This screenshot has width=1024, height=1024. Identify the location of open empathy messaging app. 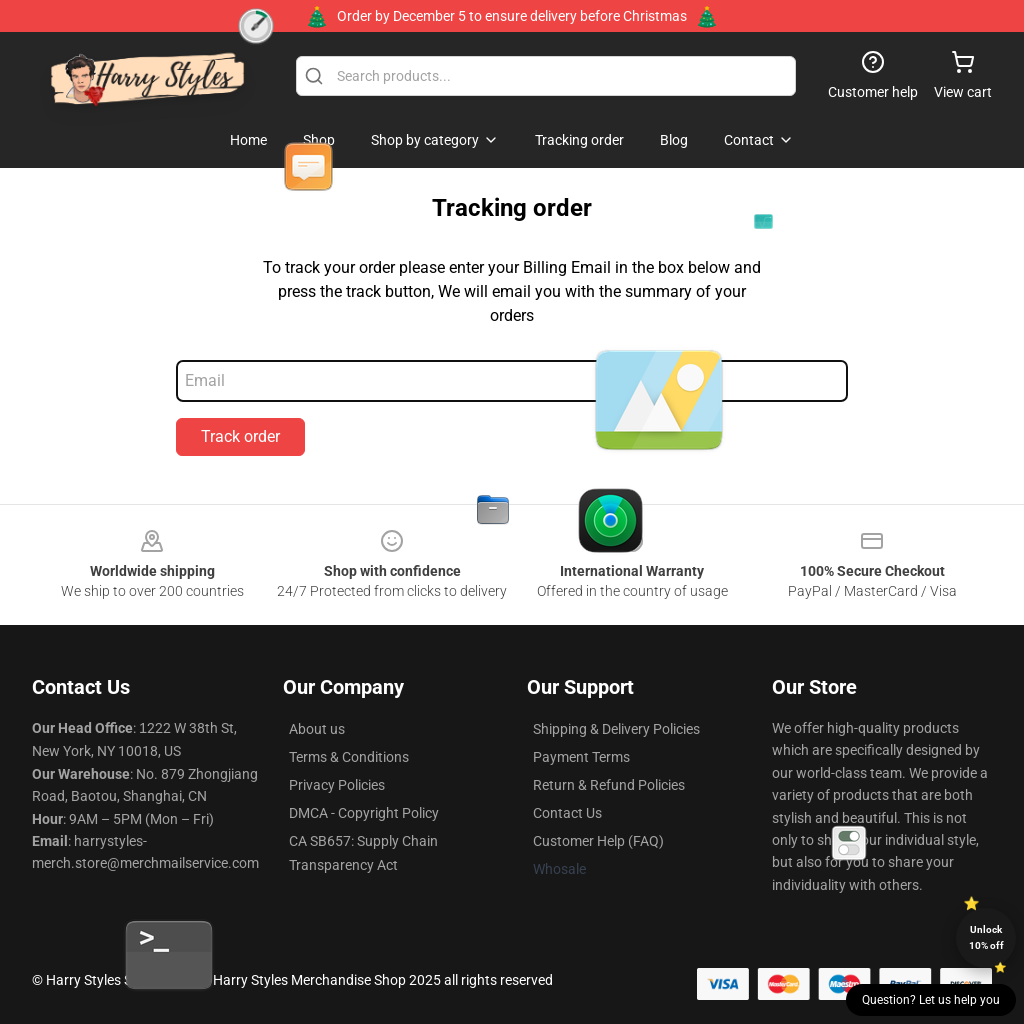
(308, 166).